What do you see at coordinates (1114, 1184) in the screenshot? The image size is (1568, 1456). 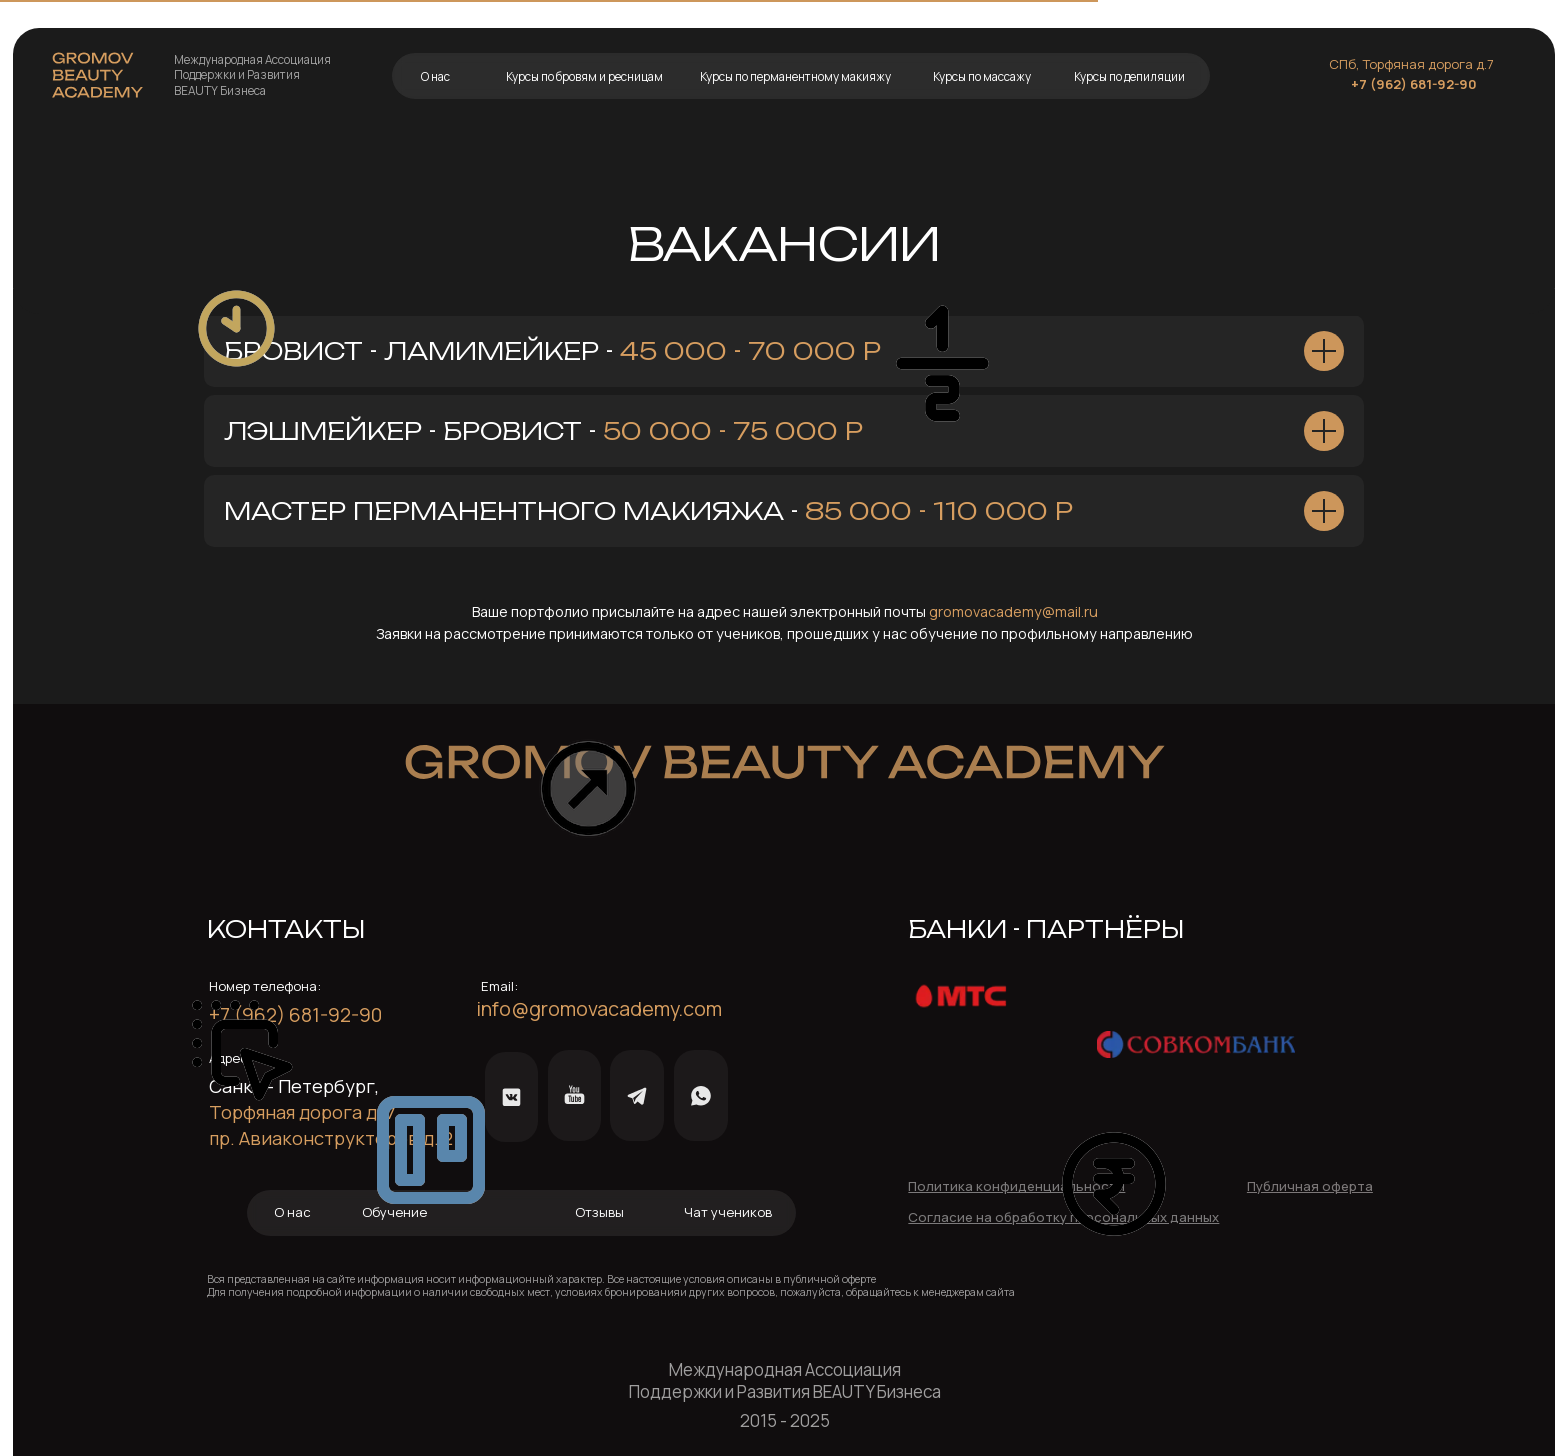 I see `view balance in Indian rupees` at bounding box center [1114, 1184].